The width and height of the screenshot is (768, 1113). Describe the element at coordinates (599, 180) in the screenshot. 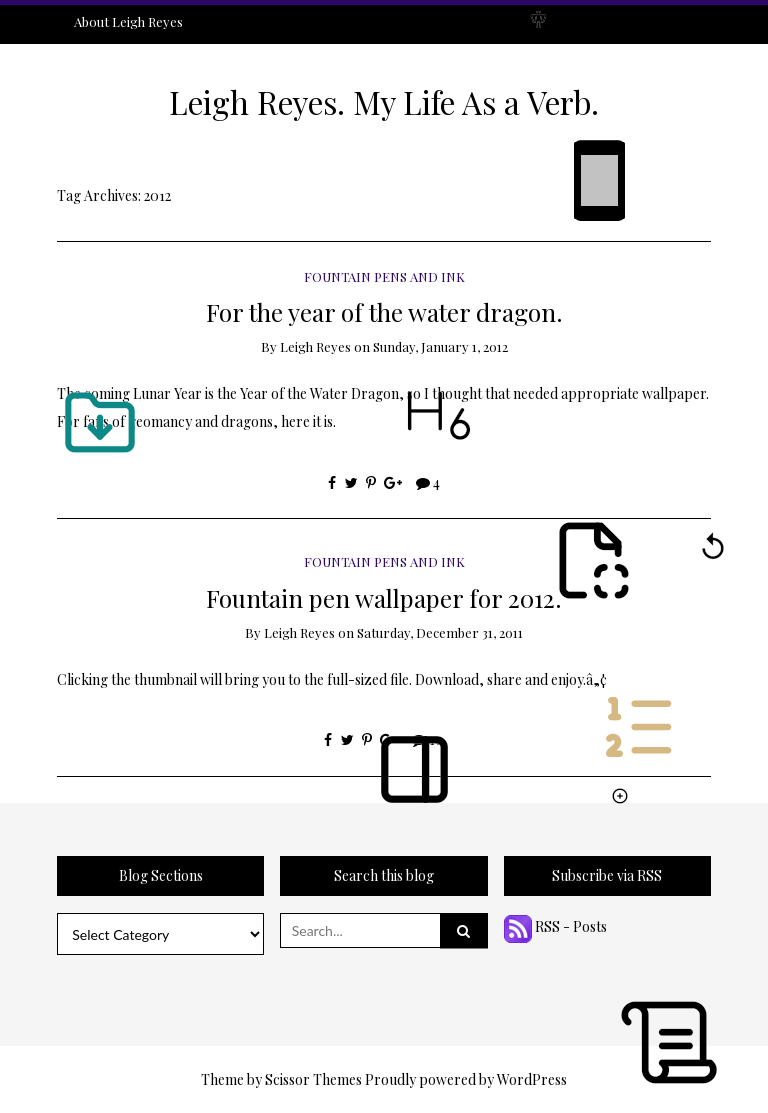

I see `indicates mobile device or smartphone view` at that location.